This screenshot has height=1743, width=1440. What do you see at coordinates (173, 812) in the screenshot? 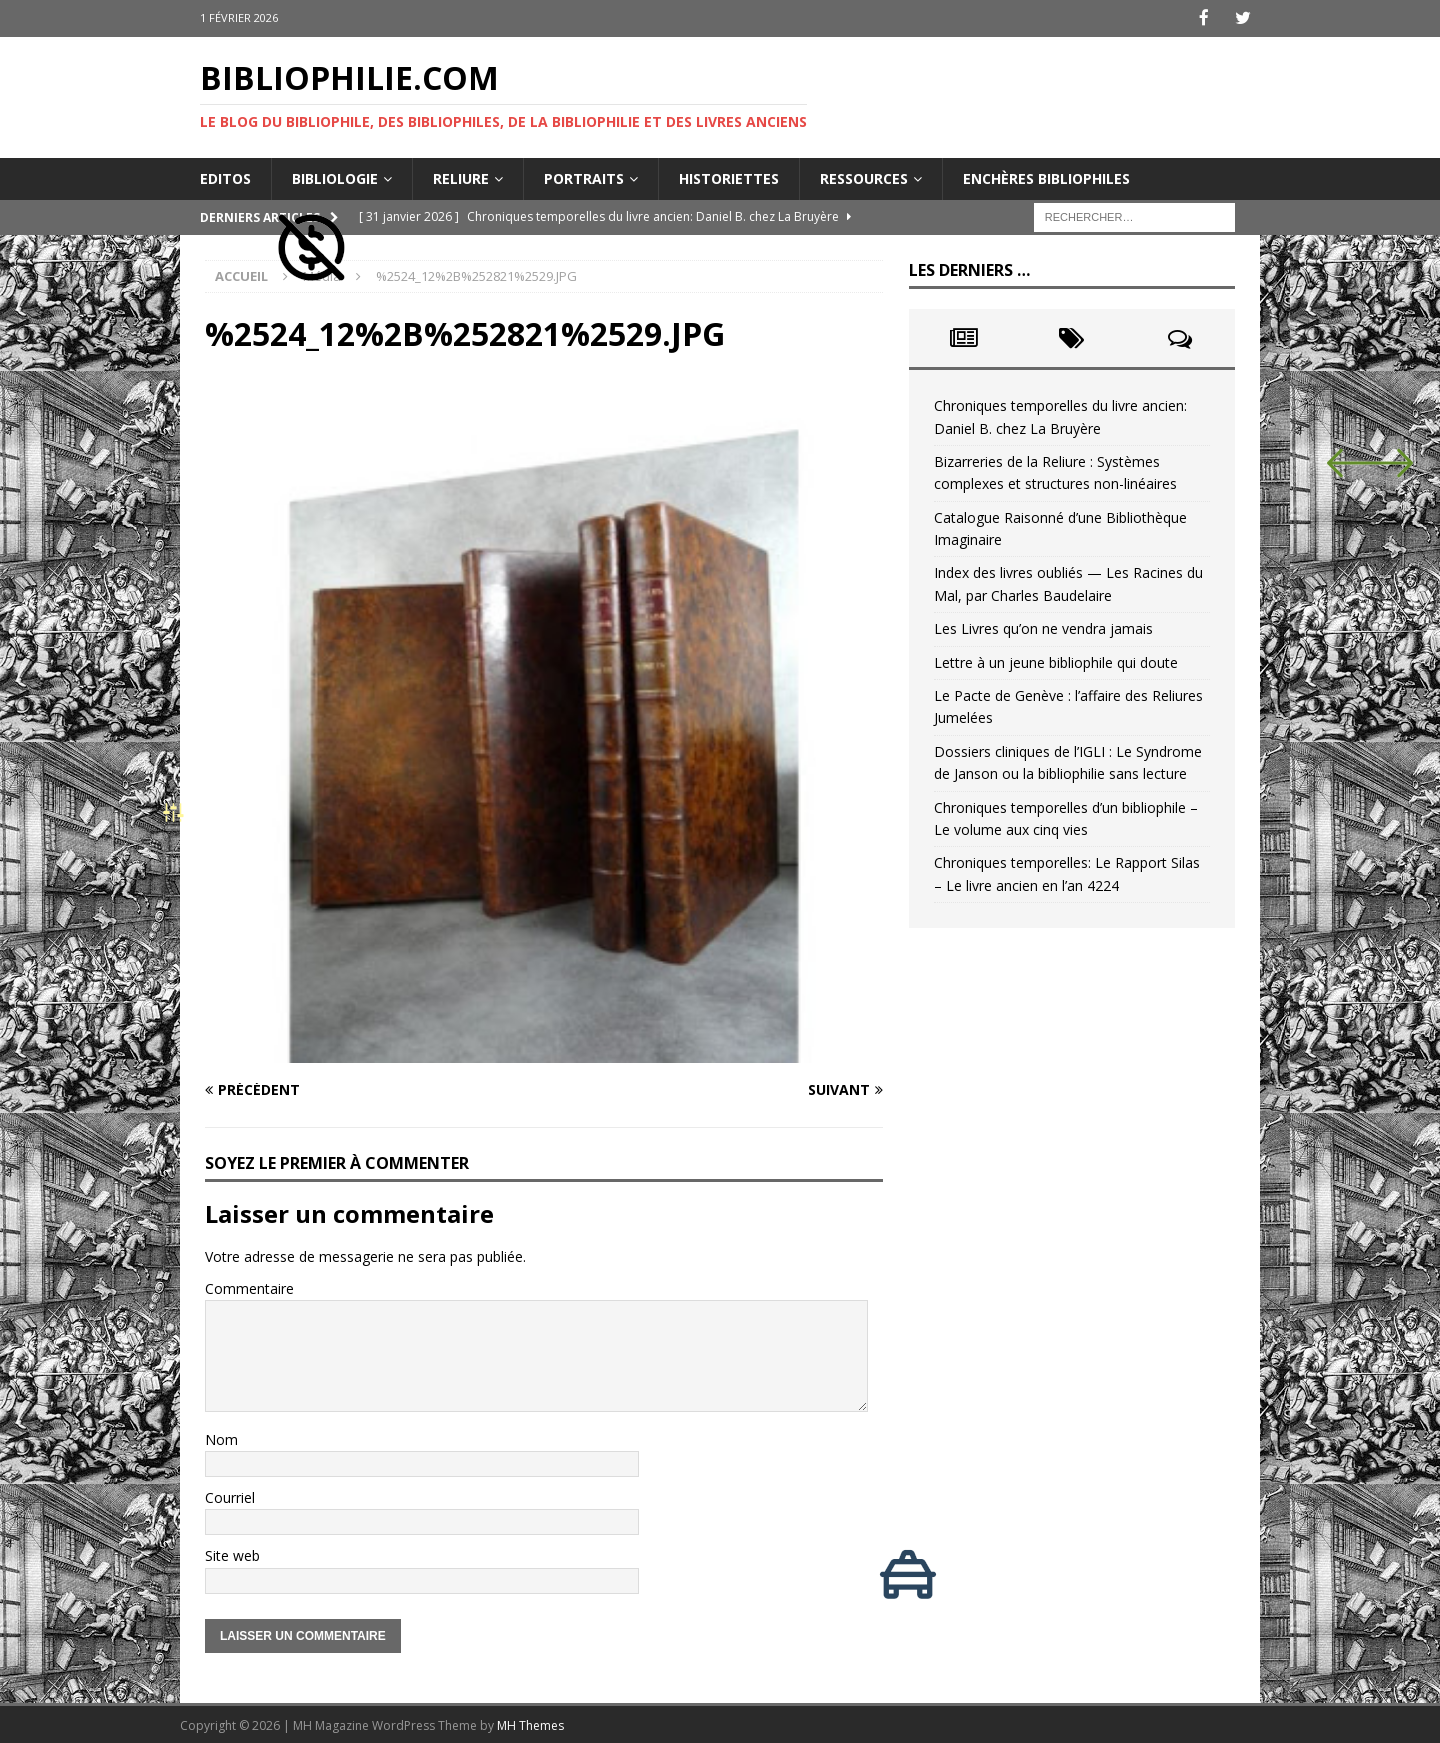
I see `adjust settings or preferences` at bounding box center [173, 812].